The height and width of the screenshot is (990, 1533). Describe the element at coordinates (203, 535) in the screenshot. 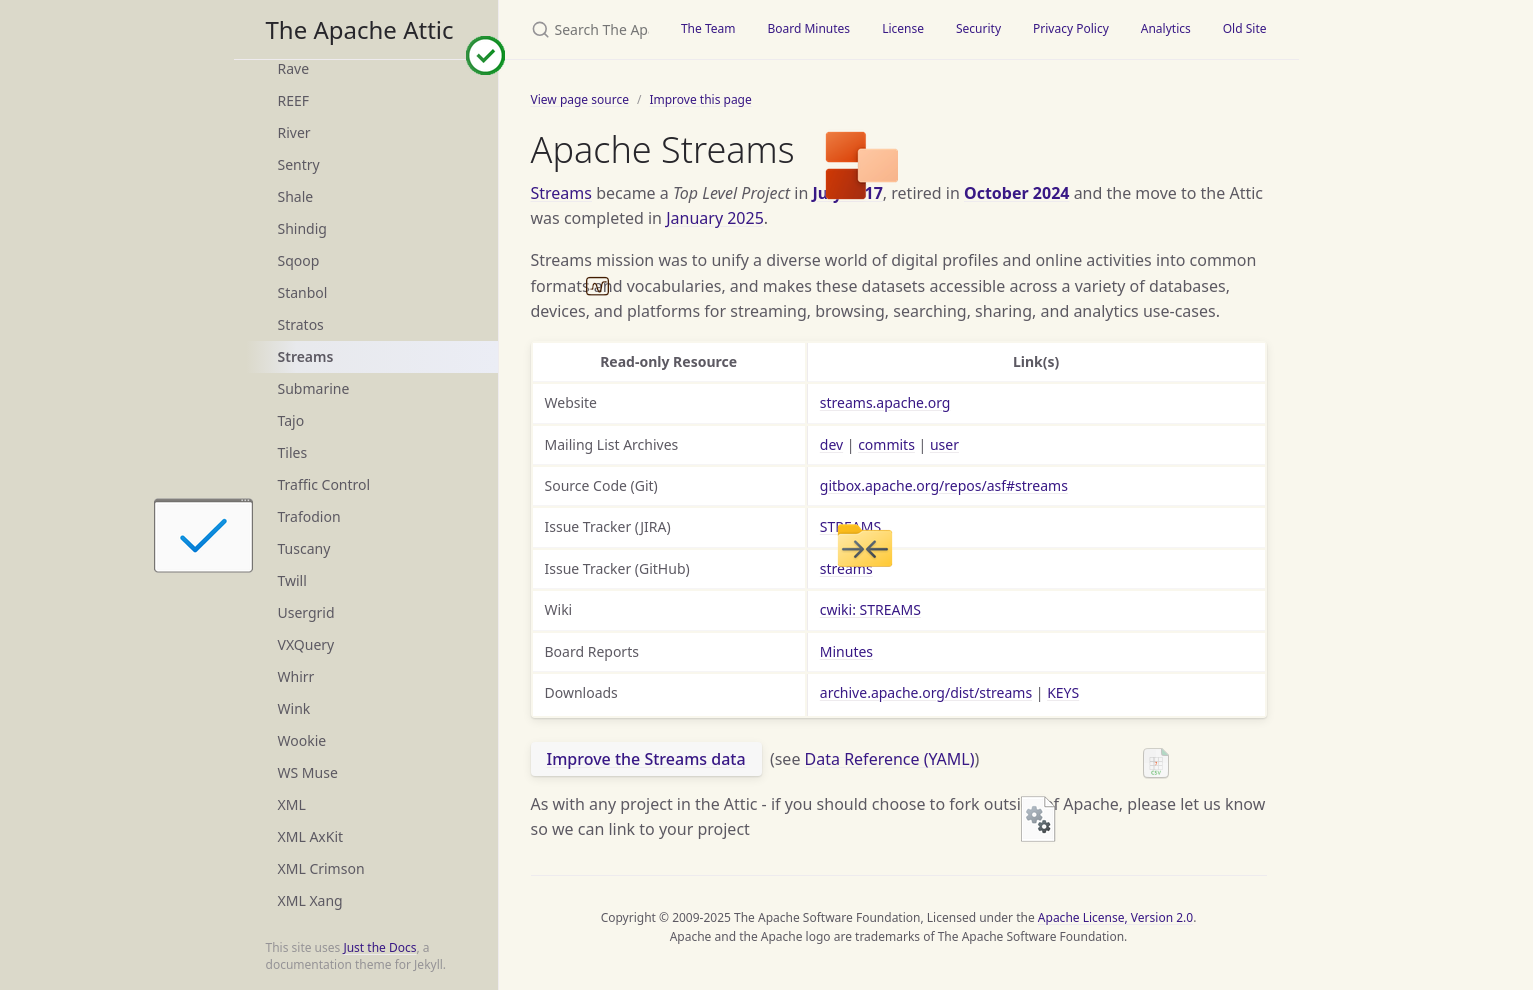

I see `file or document successfully verified` at that location.